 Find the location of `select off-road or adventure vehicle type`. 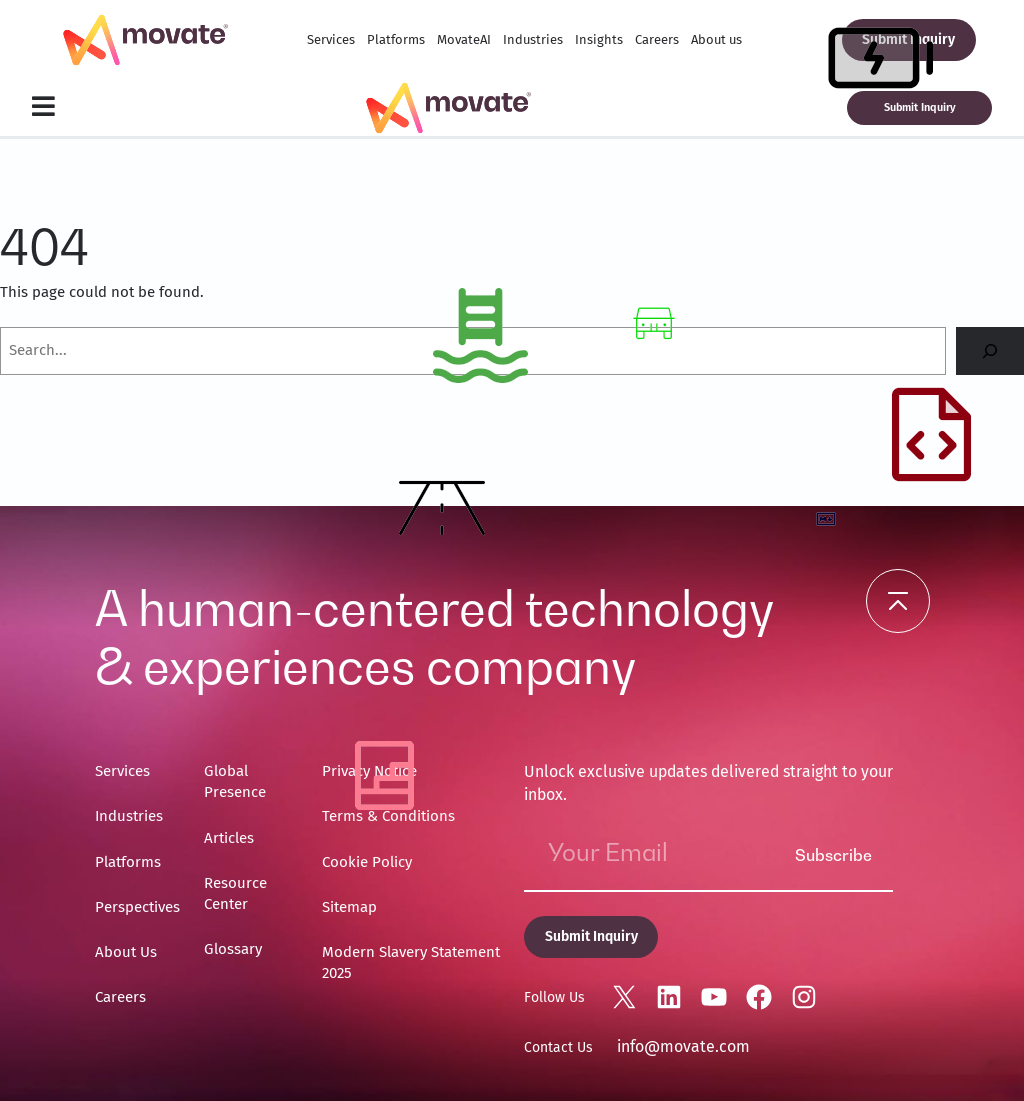

select off-road or adventure vehicle type is located at coordinates (654, 324).